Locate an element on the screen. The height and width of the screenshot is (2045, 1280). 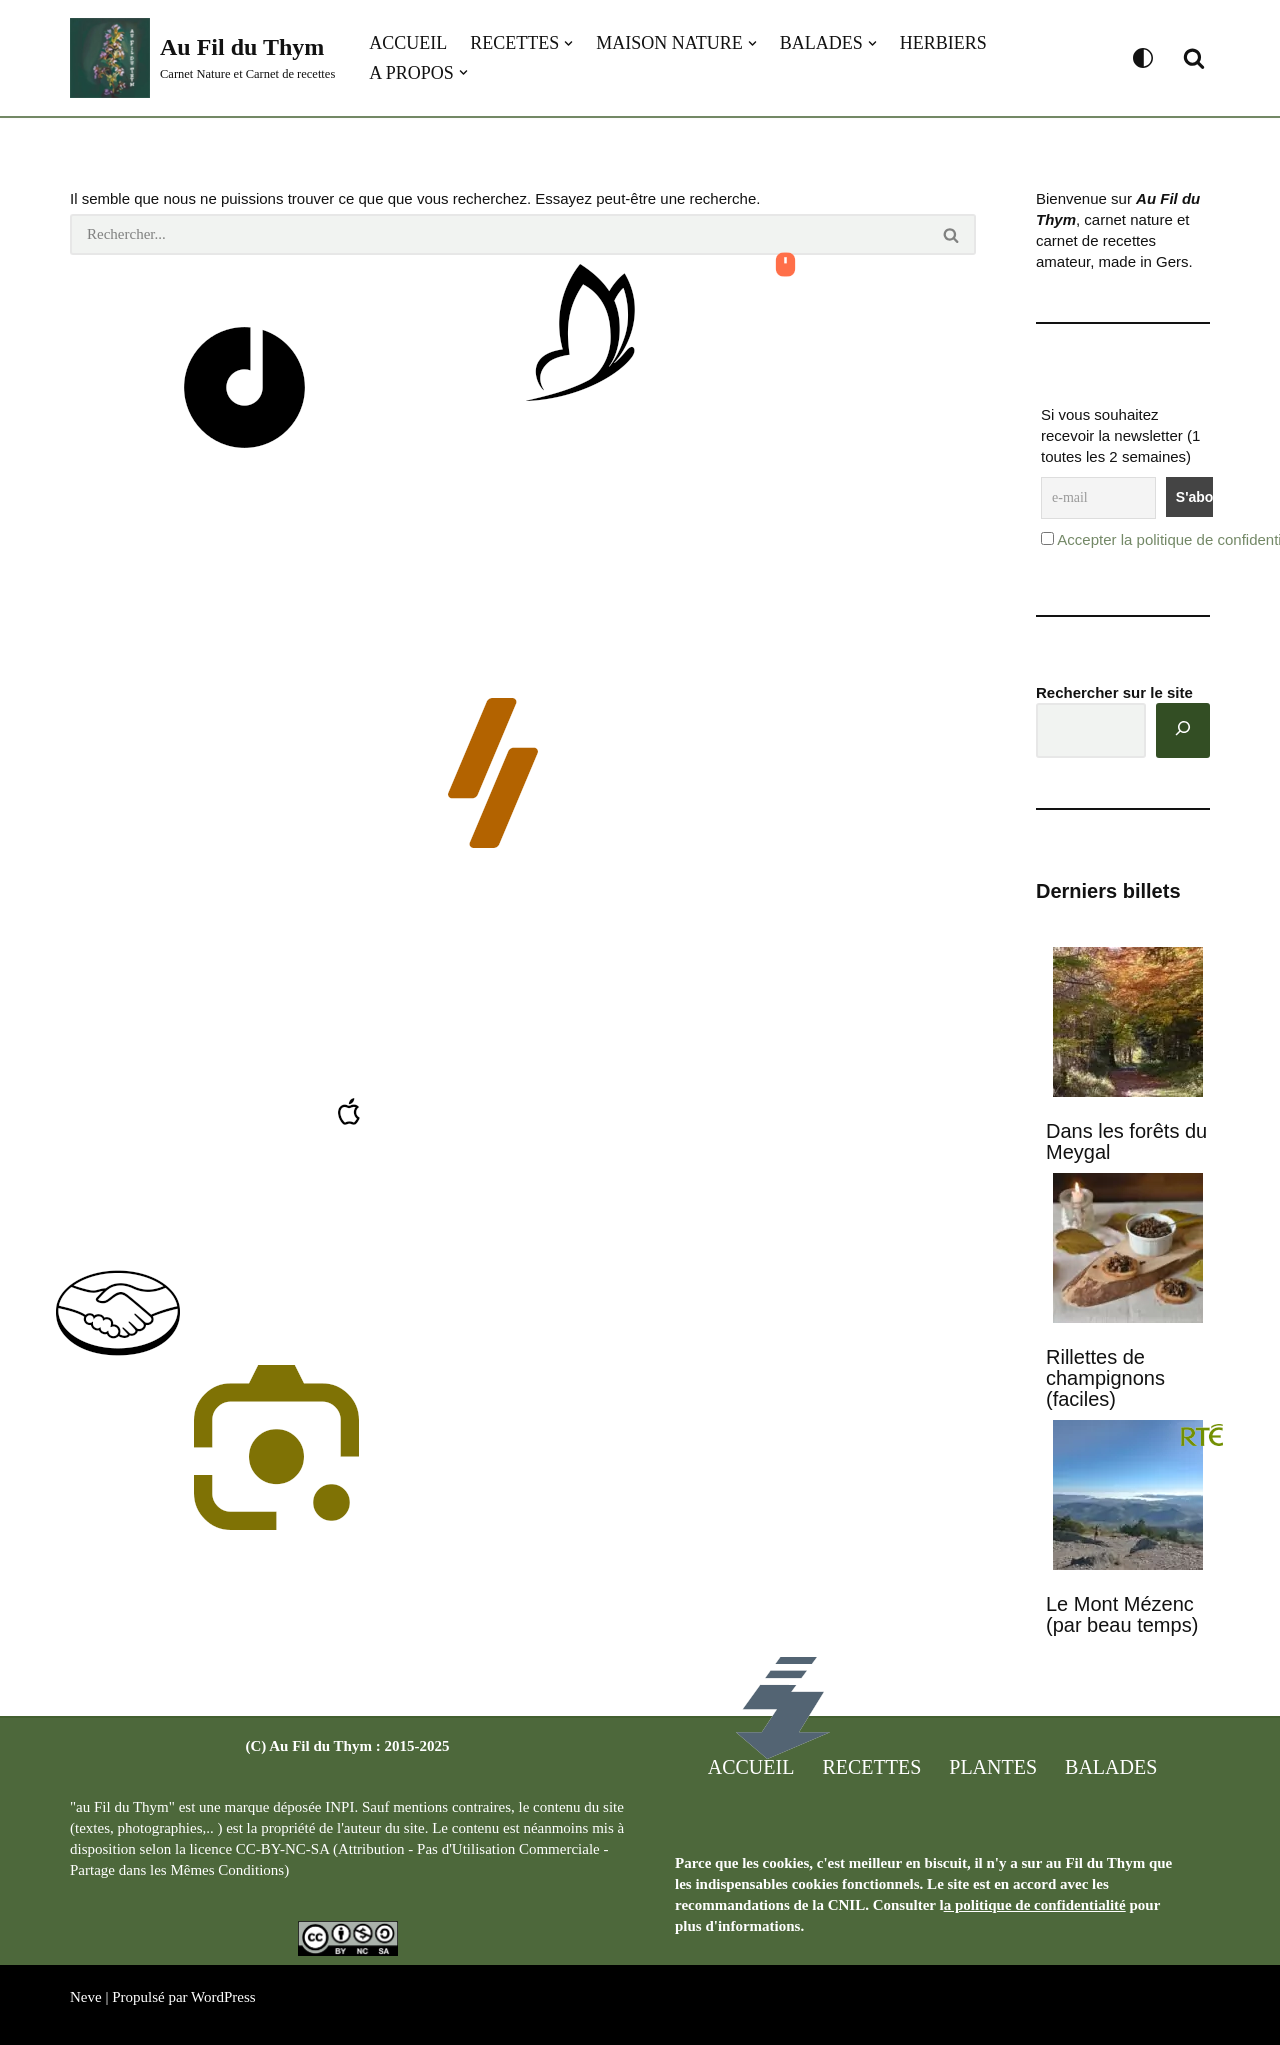
apple company logo is located at coordinates (349, 1111).